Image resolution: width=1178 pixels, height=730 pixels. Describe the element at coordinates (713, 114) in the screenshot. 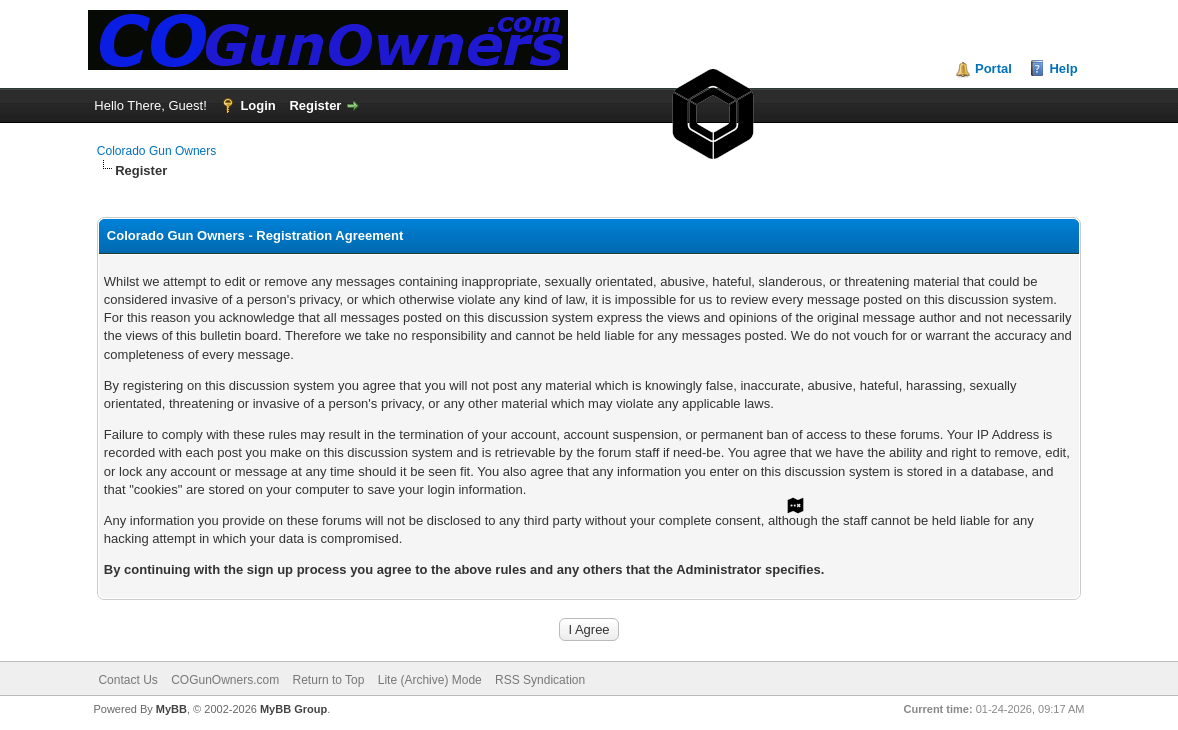

I see `indicates the app uses Jetpack Compose` at that location.